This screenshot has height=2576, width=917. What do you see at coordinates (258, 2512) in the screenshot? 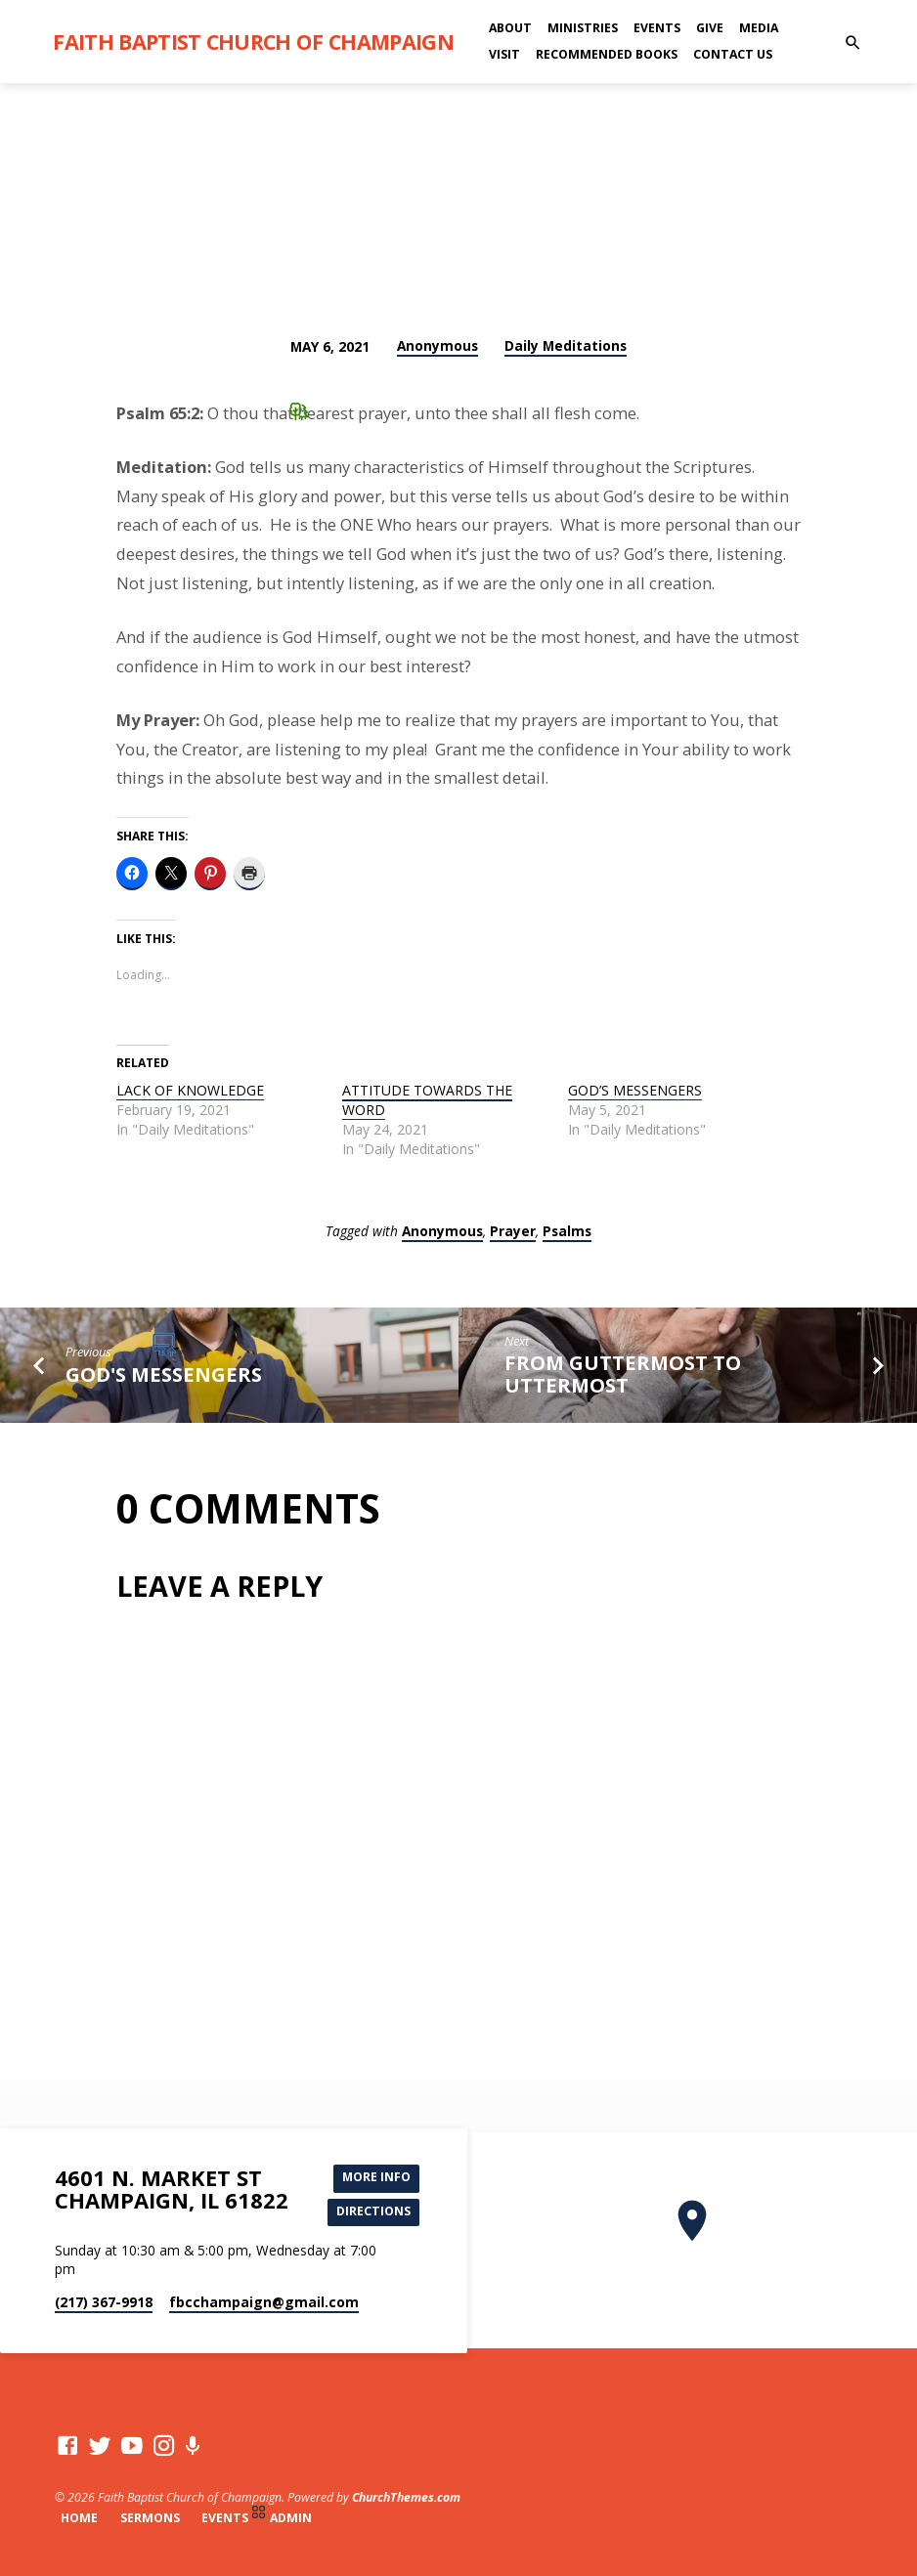
I see `view items in grid layout` at bounding box center [258, 2512].